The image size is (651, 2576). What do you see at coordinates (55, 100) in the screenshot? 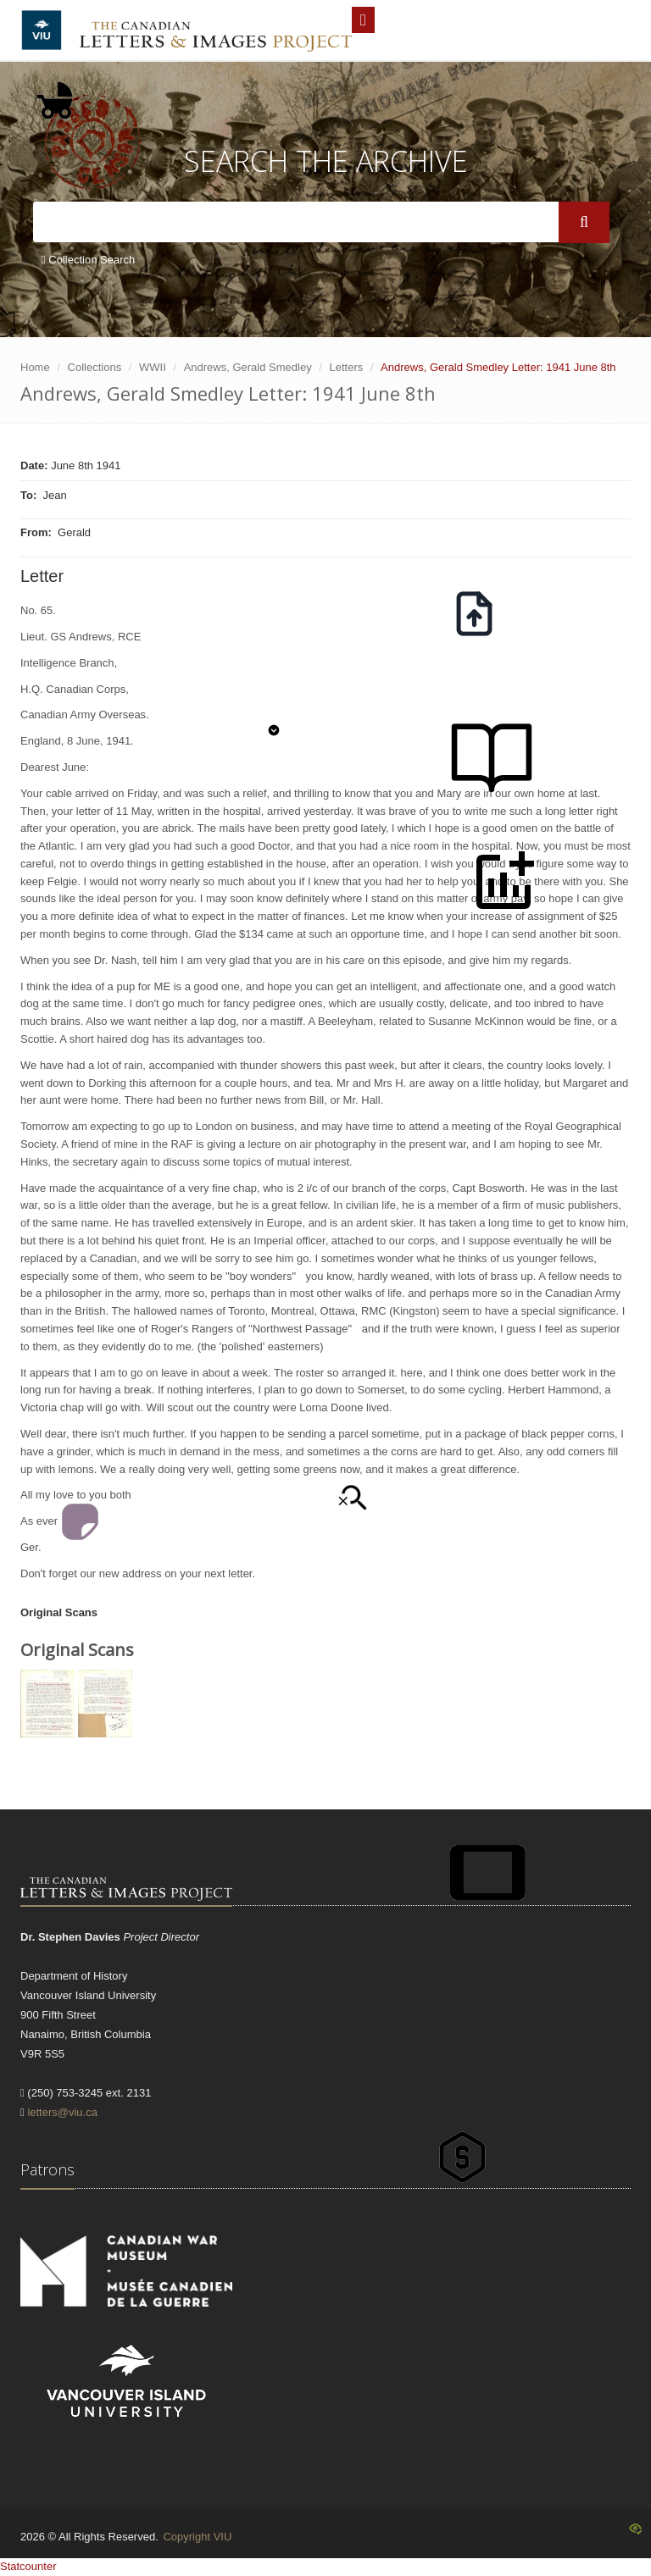
I see `indicates a child-friendly or family-friendly location` at bounding box center [55, 100].